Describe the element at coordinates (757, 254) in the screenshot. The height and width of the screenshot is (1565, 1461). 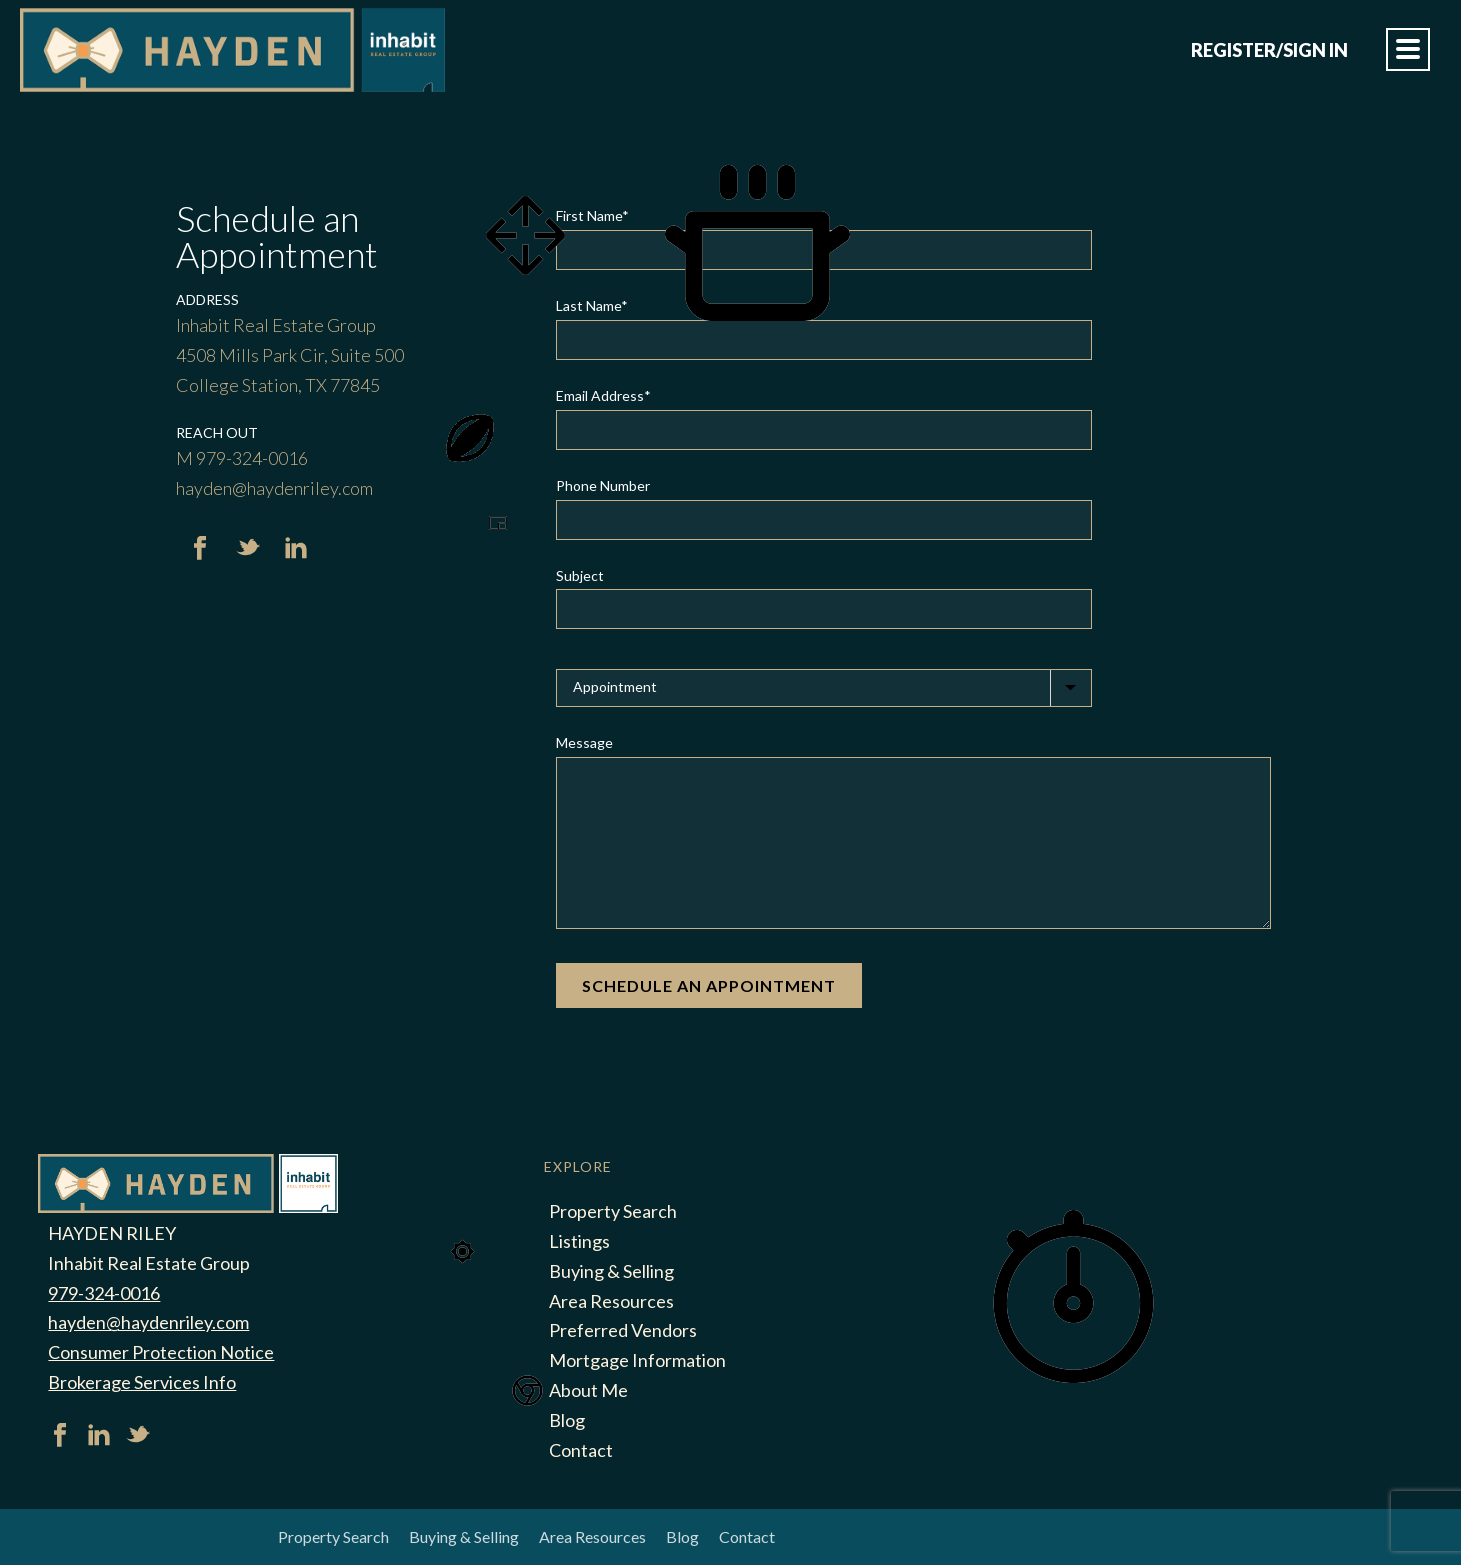
I see `access recipes or cooking features` at that location.